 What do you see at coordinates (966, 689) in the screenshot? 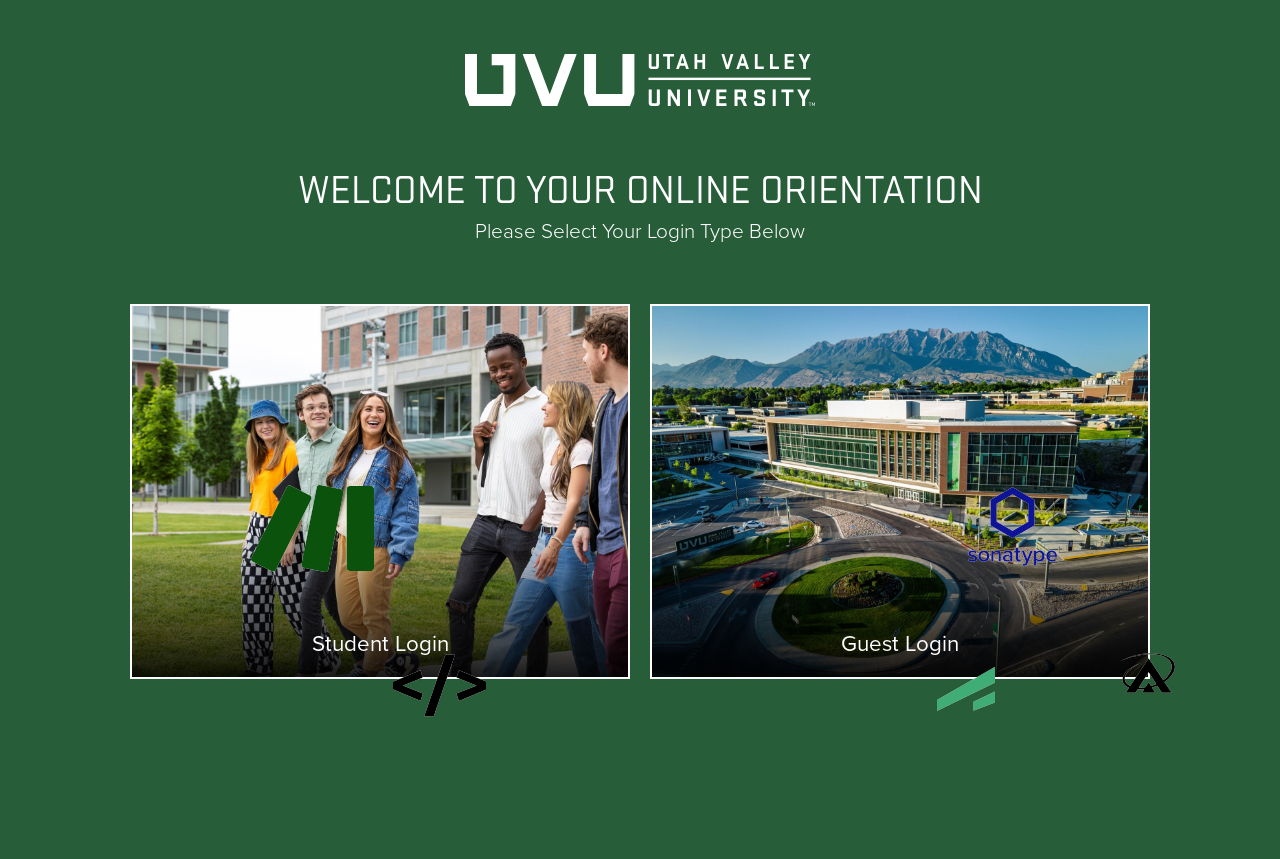
I see `APM Terminals company logo` at bounding box center [966, 689].